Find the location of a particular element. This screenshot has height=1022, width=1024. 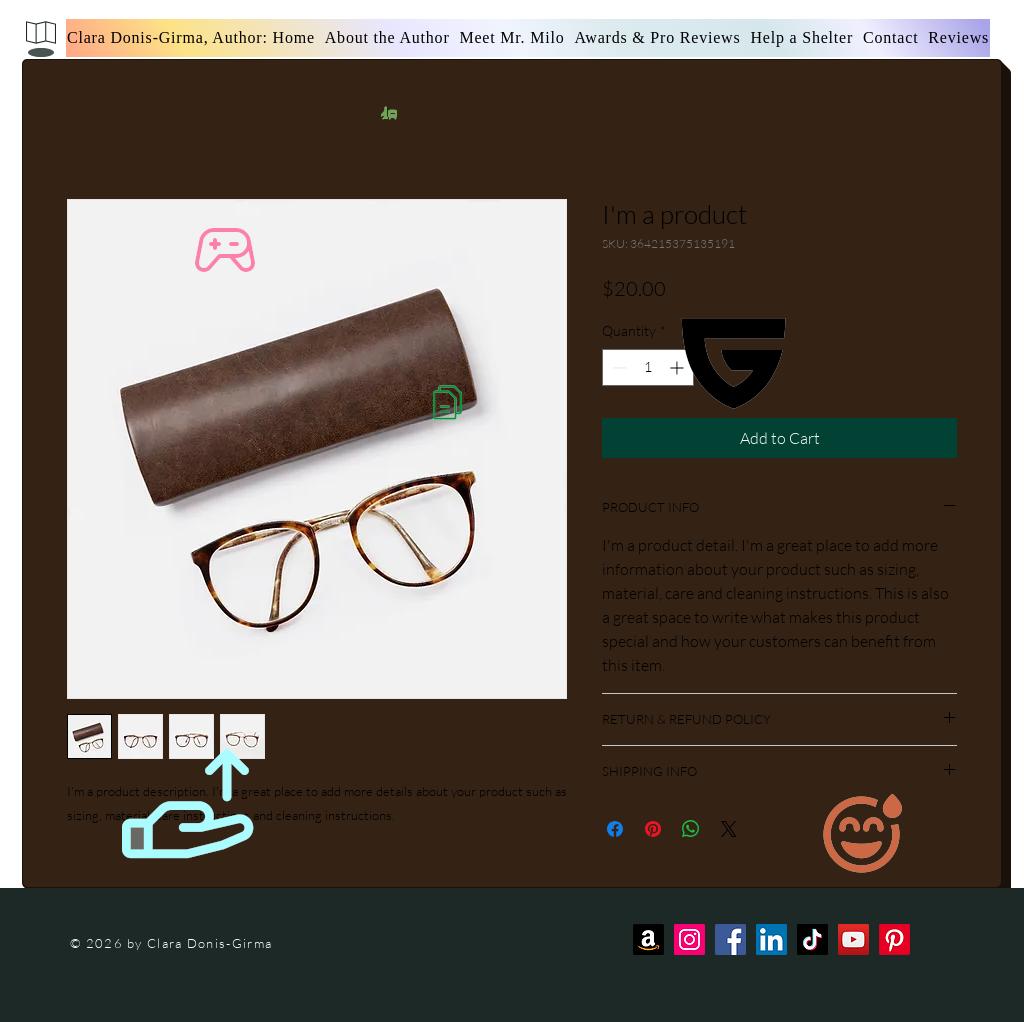

access games or gaming features is located at coordinates (225, 250).